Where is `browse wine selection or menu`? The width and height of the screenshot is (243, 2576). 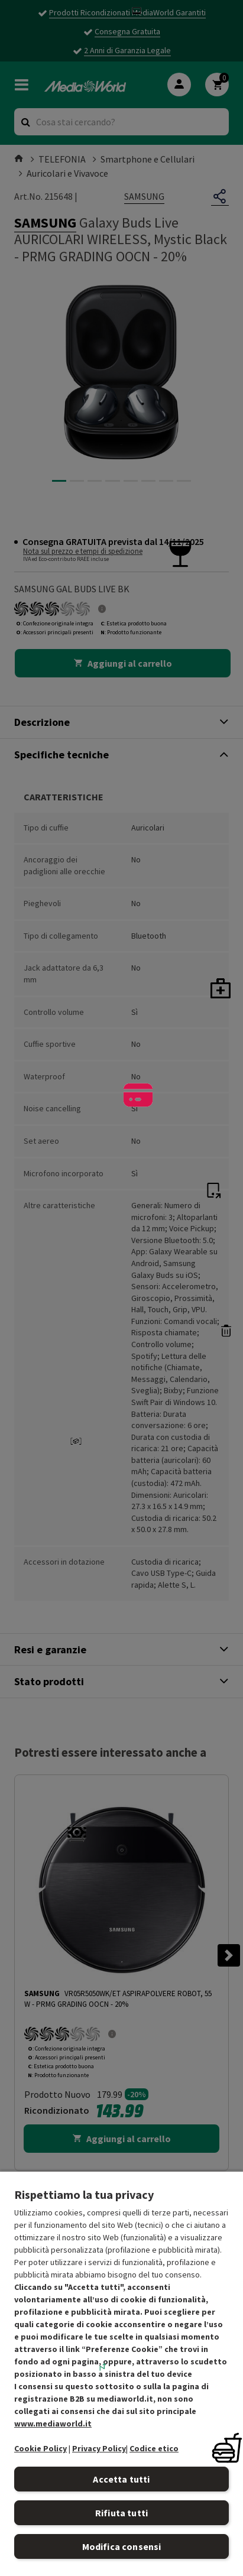
browse wine selection or menu is located at coordinates (180, 554).